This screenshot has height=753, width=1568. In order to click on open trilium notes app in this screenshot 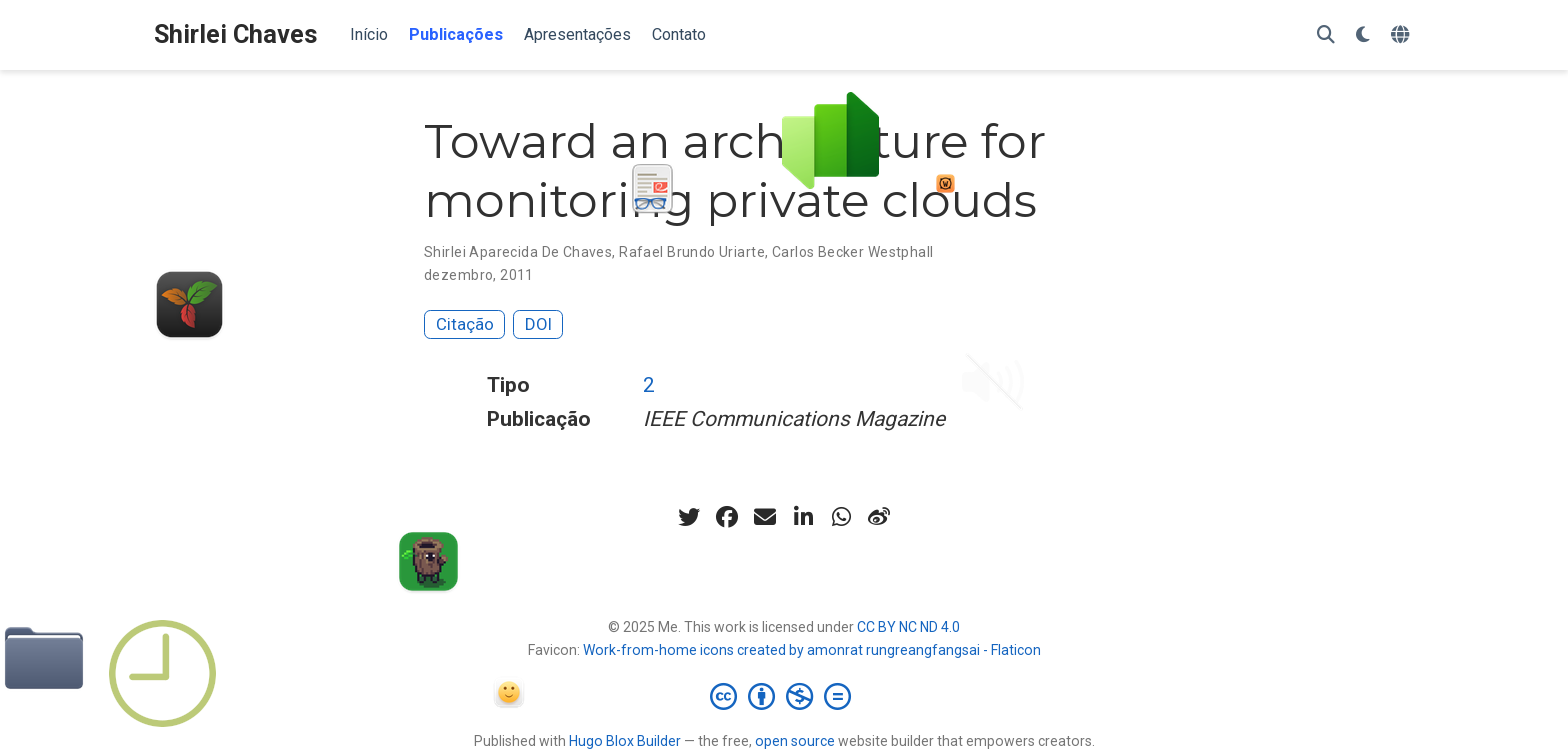, I will do `click(189, 304)`.